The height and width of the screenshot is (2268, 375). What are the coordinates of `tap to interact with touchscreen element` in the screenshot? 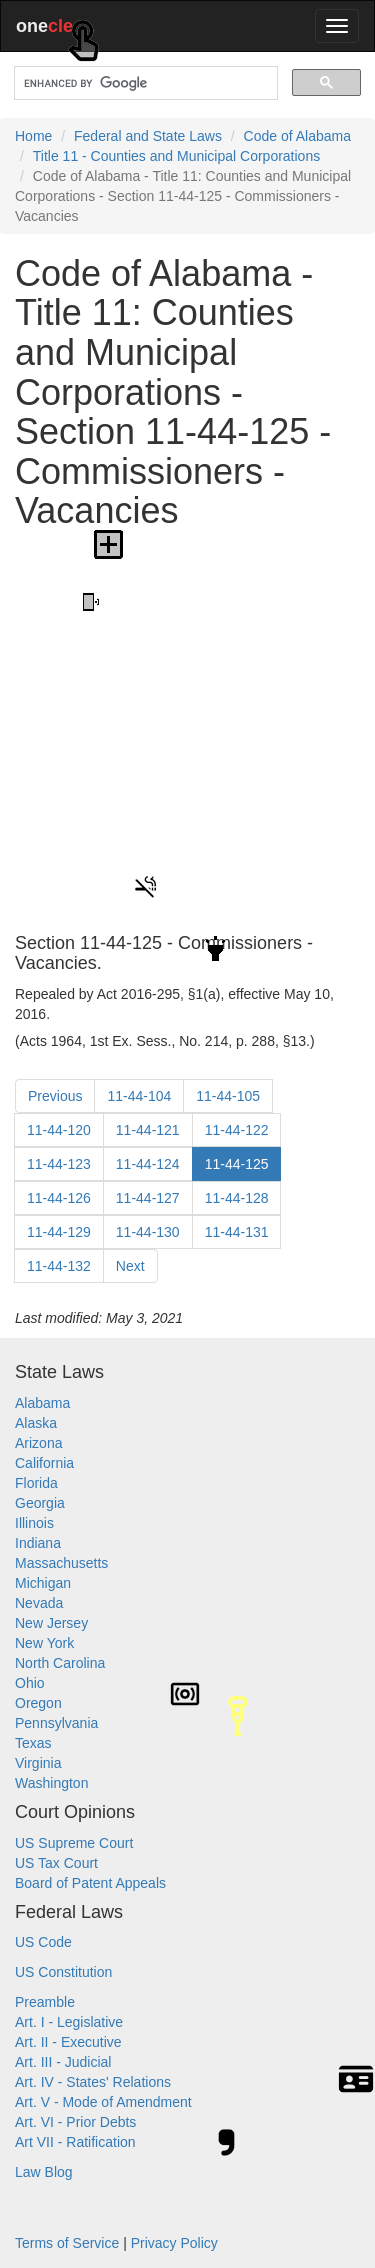 It's located at (83, 41).